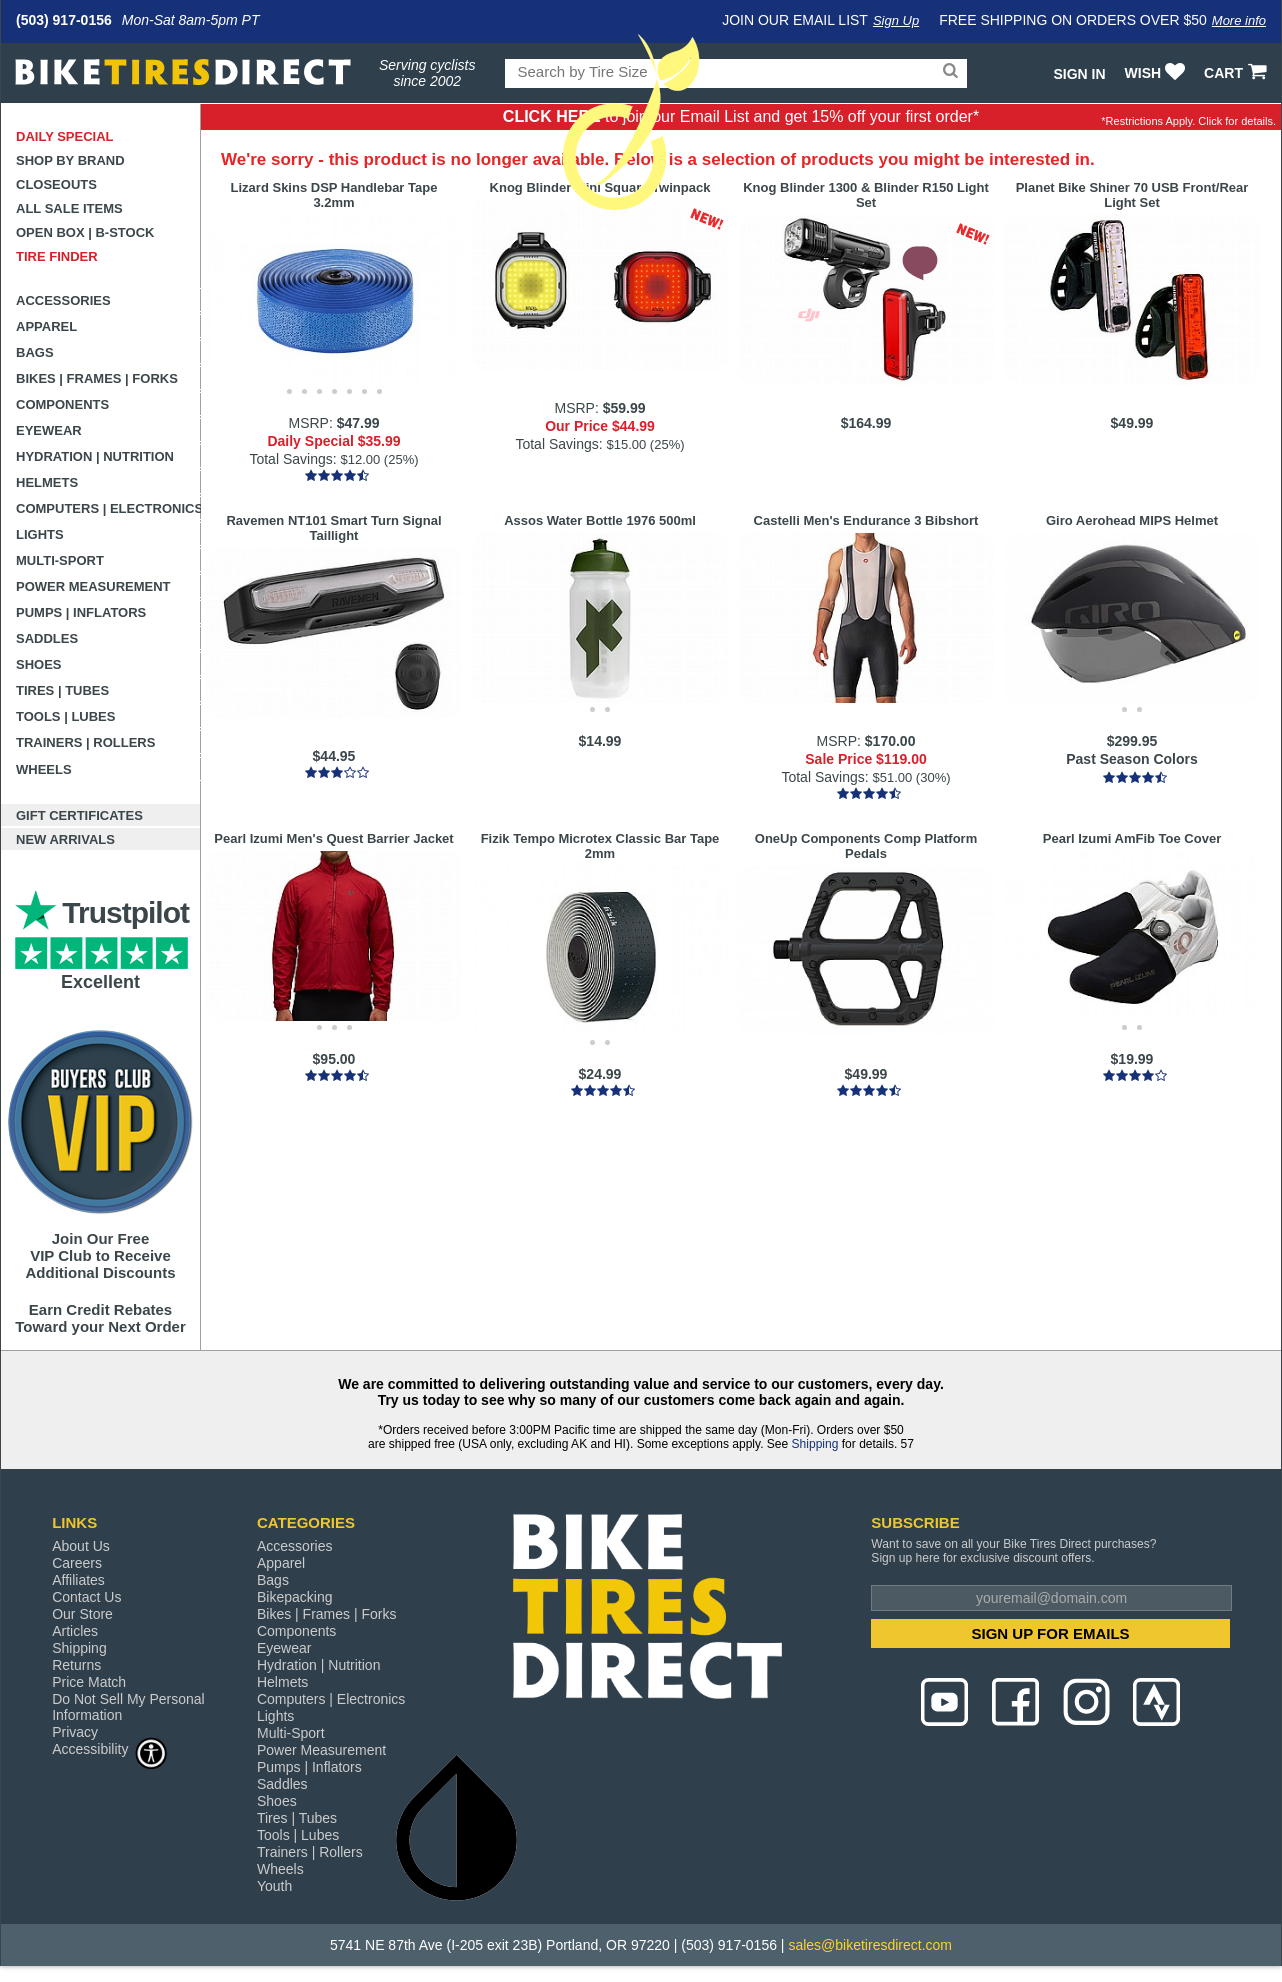 The image size is (1282, 1982). What do you see at coordinates (631, 122) in the screenshot?
I see `visit or connect to Viadeo professional network` at bounding box center [631, 122].